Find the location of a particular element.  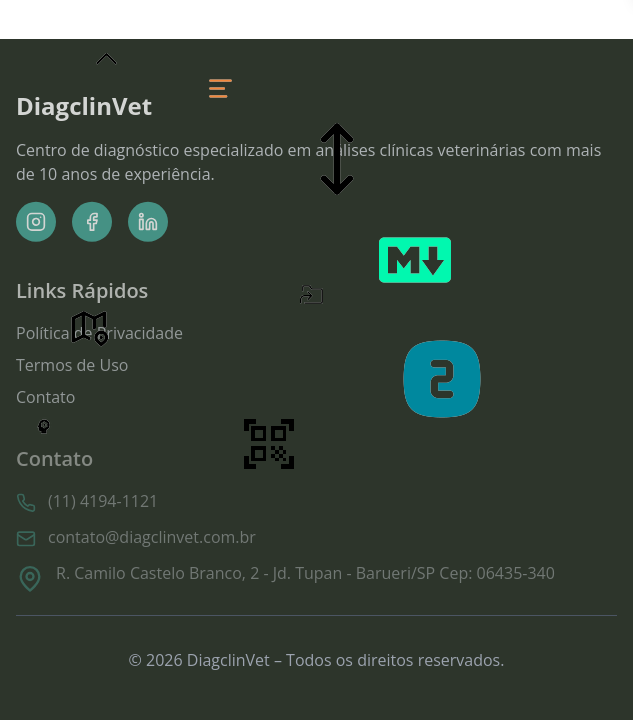

access a linked or shortcut folder is located at coordinates (312, 294).